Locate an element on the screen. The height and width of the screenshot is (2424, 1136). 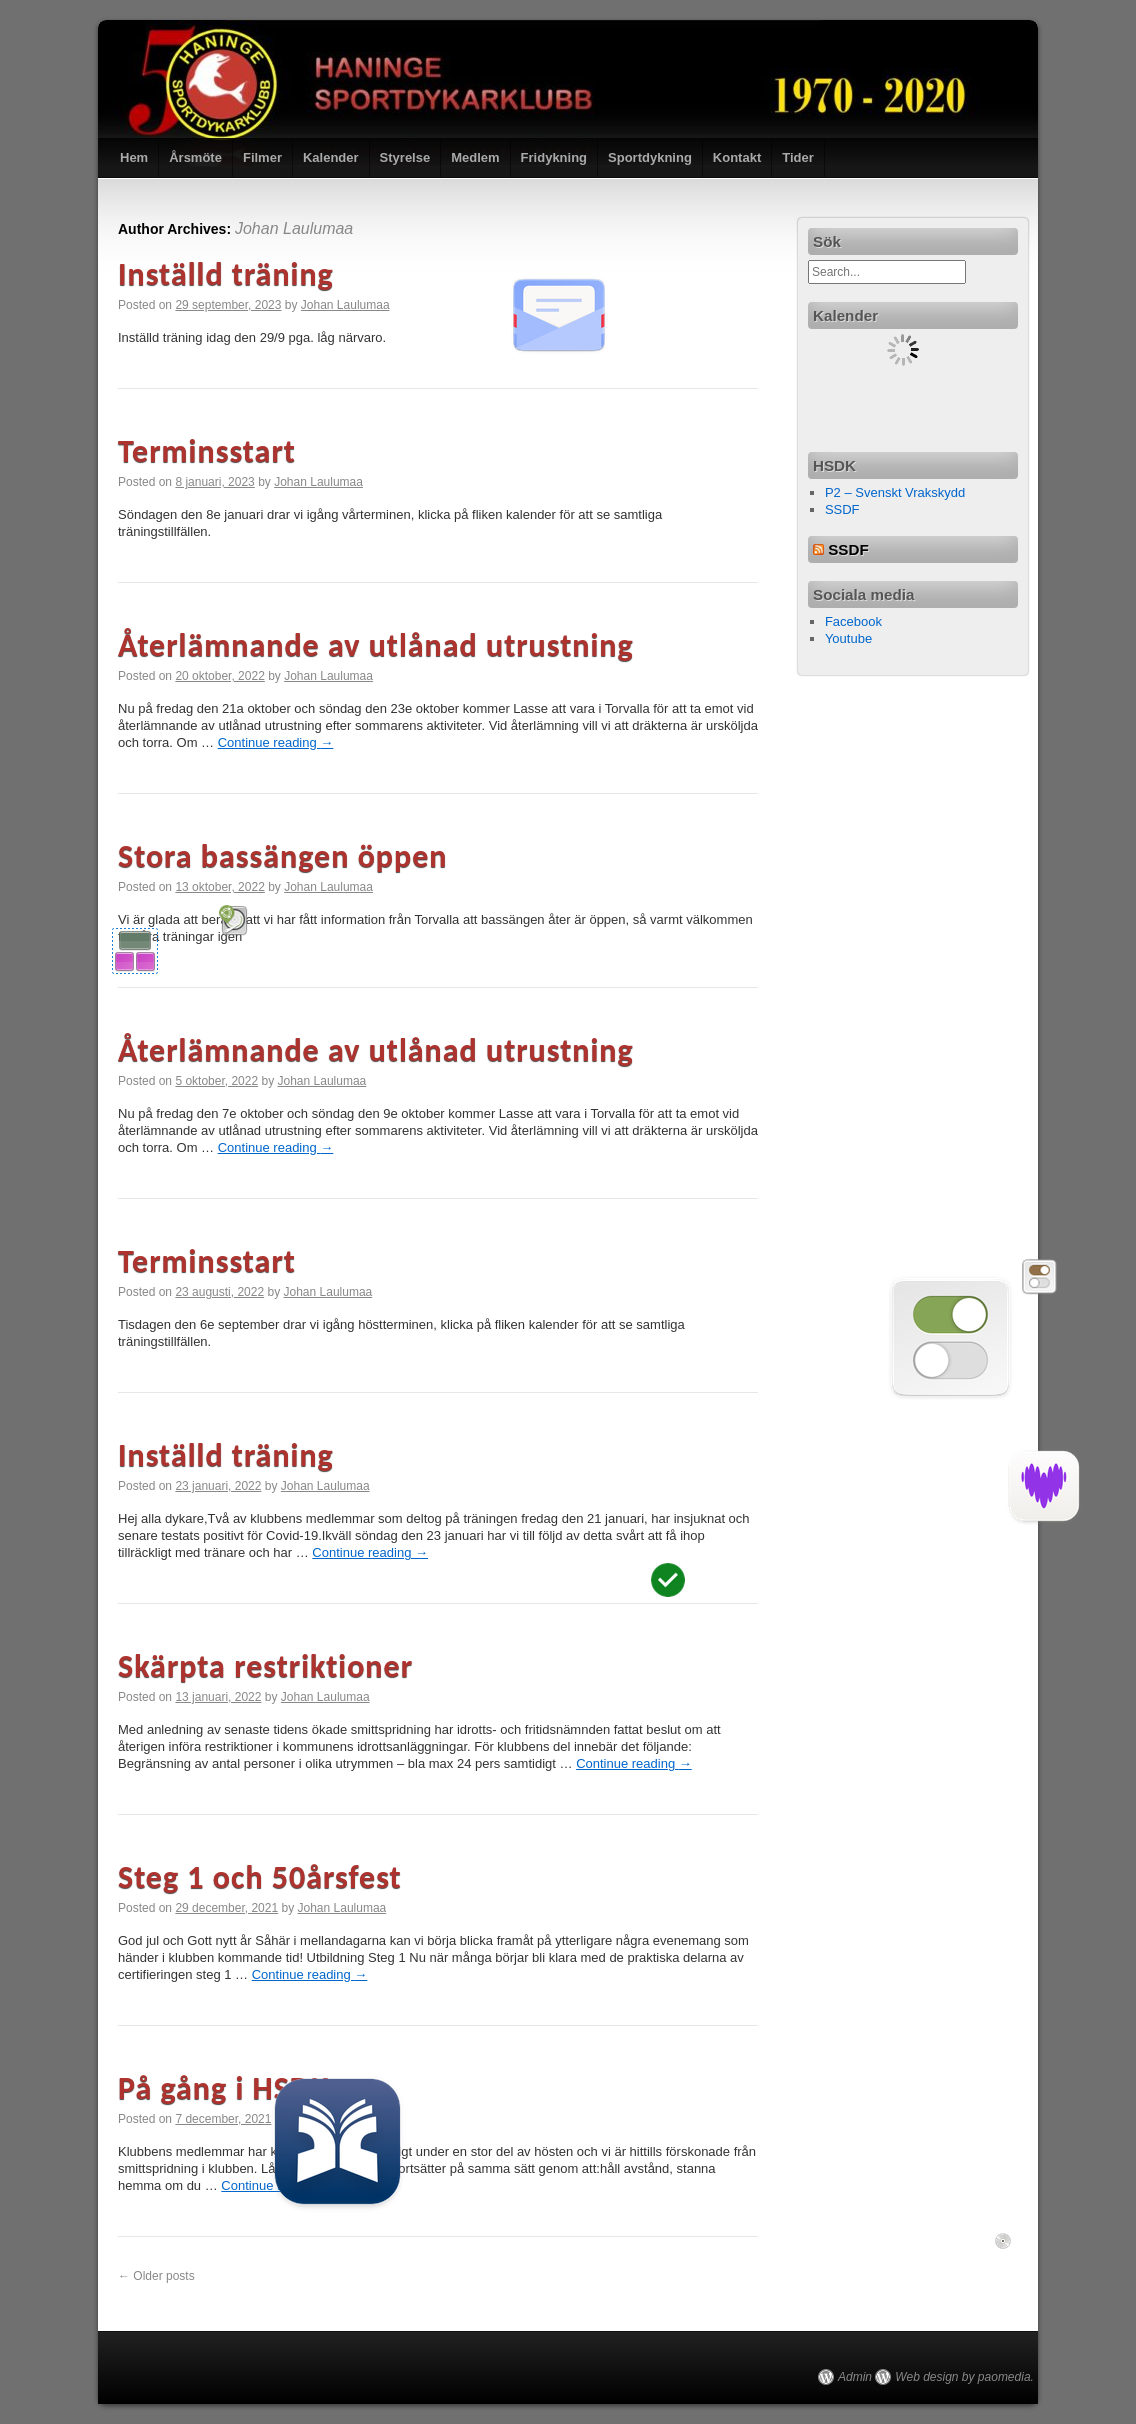
indicates a CD-RW (rewritable disc) drive or device is located at coordinates (1003, 2241).